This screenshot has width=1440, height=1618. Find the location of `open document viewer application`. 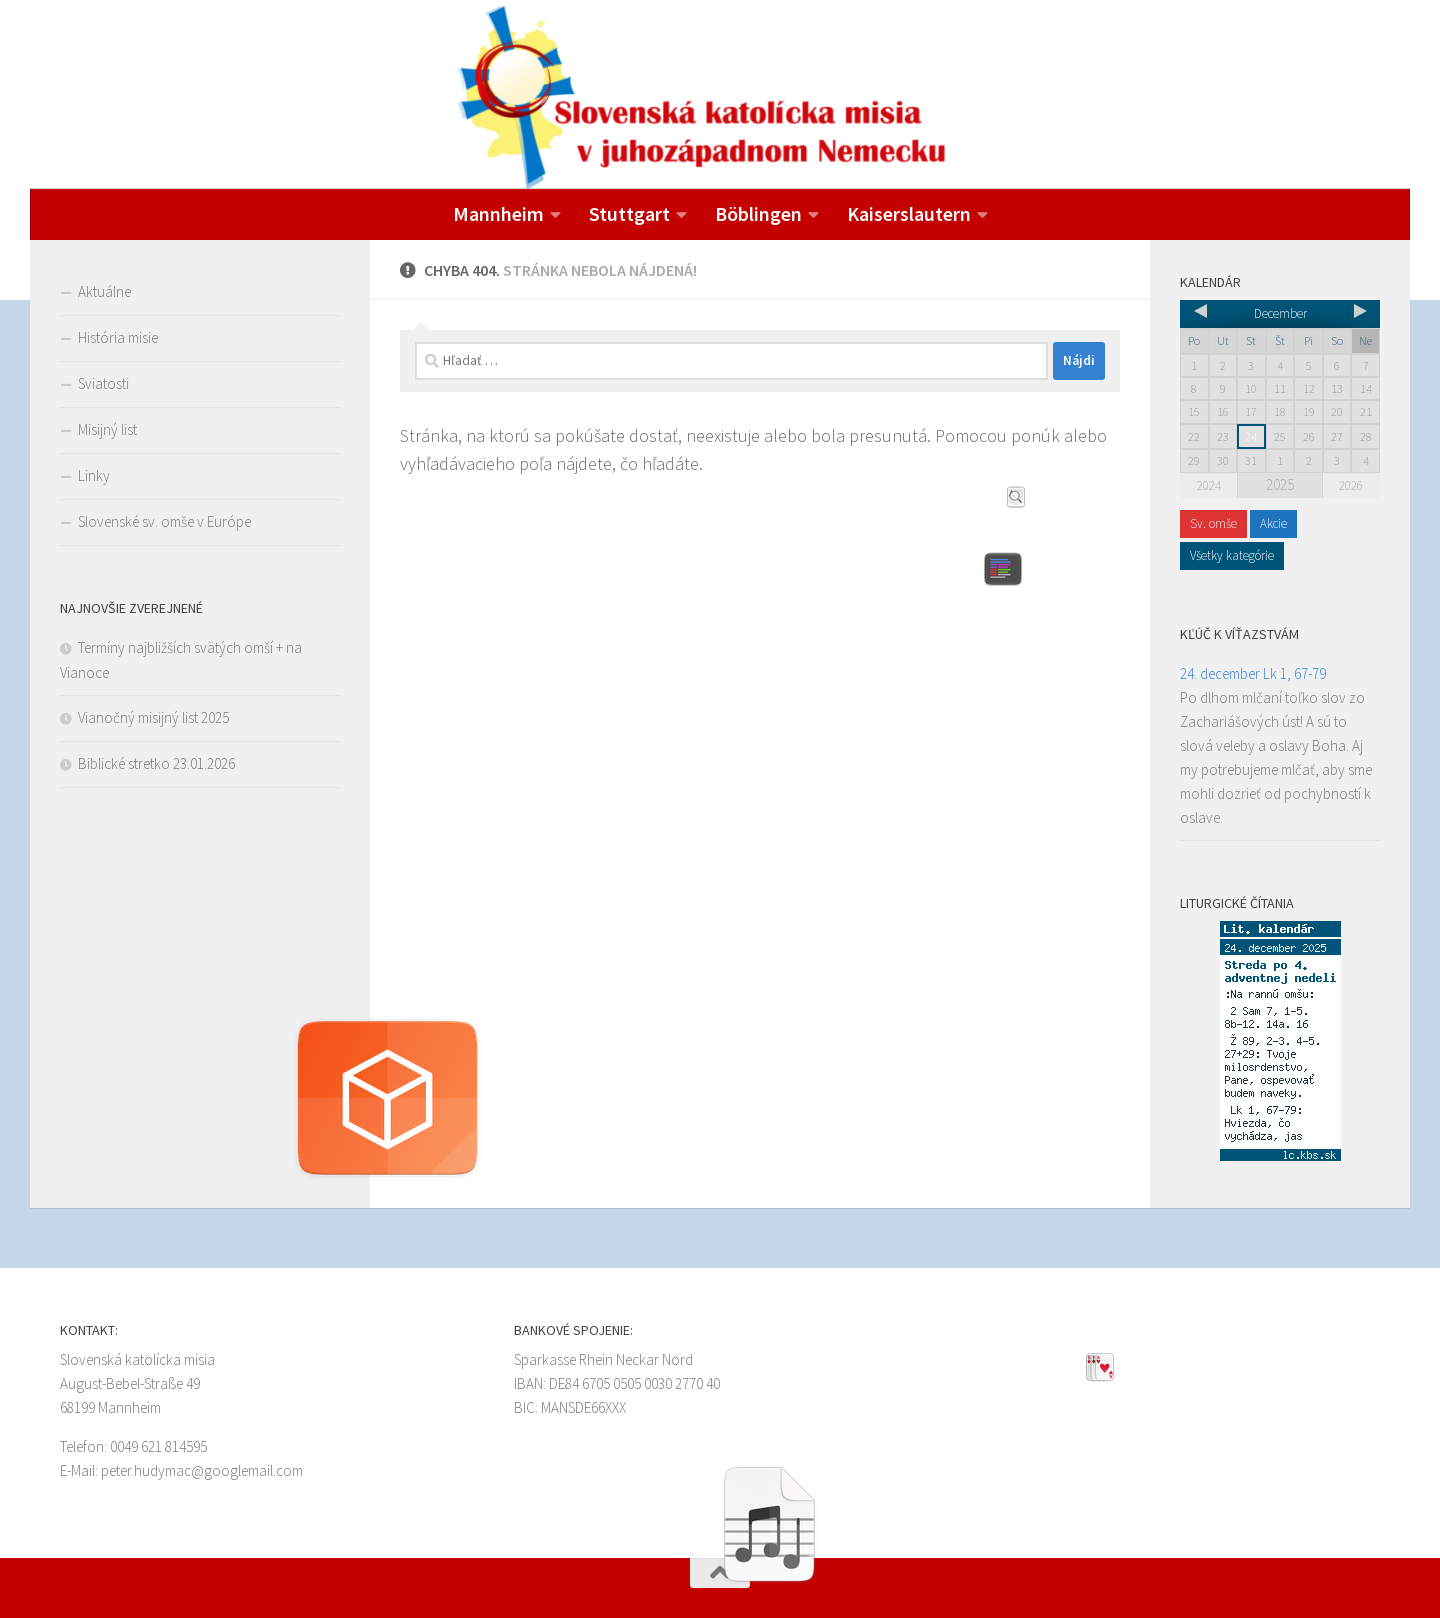

open document viewer application is located at coordinates (1016, 497).